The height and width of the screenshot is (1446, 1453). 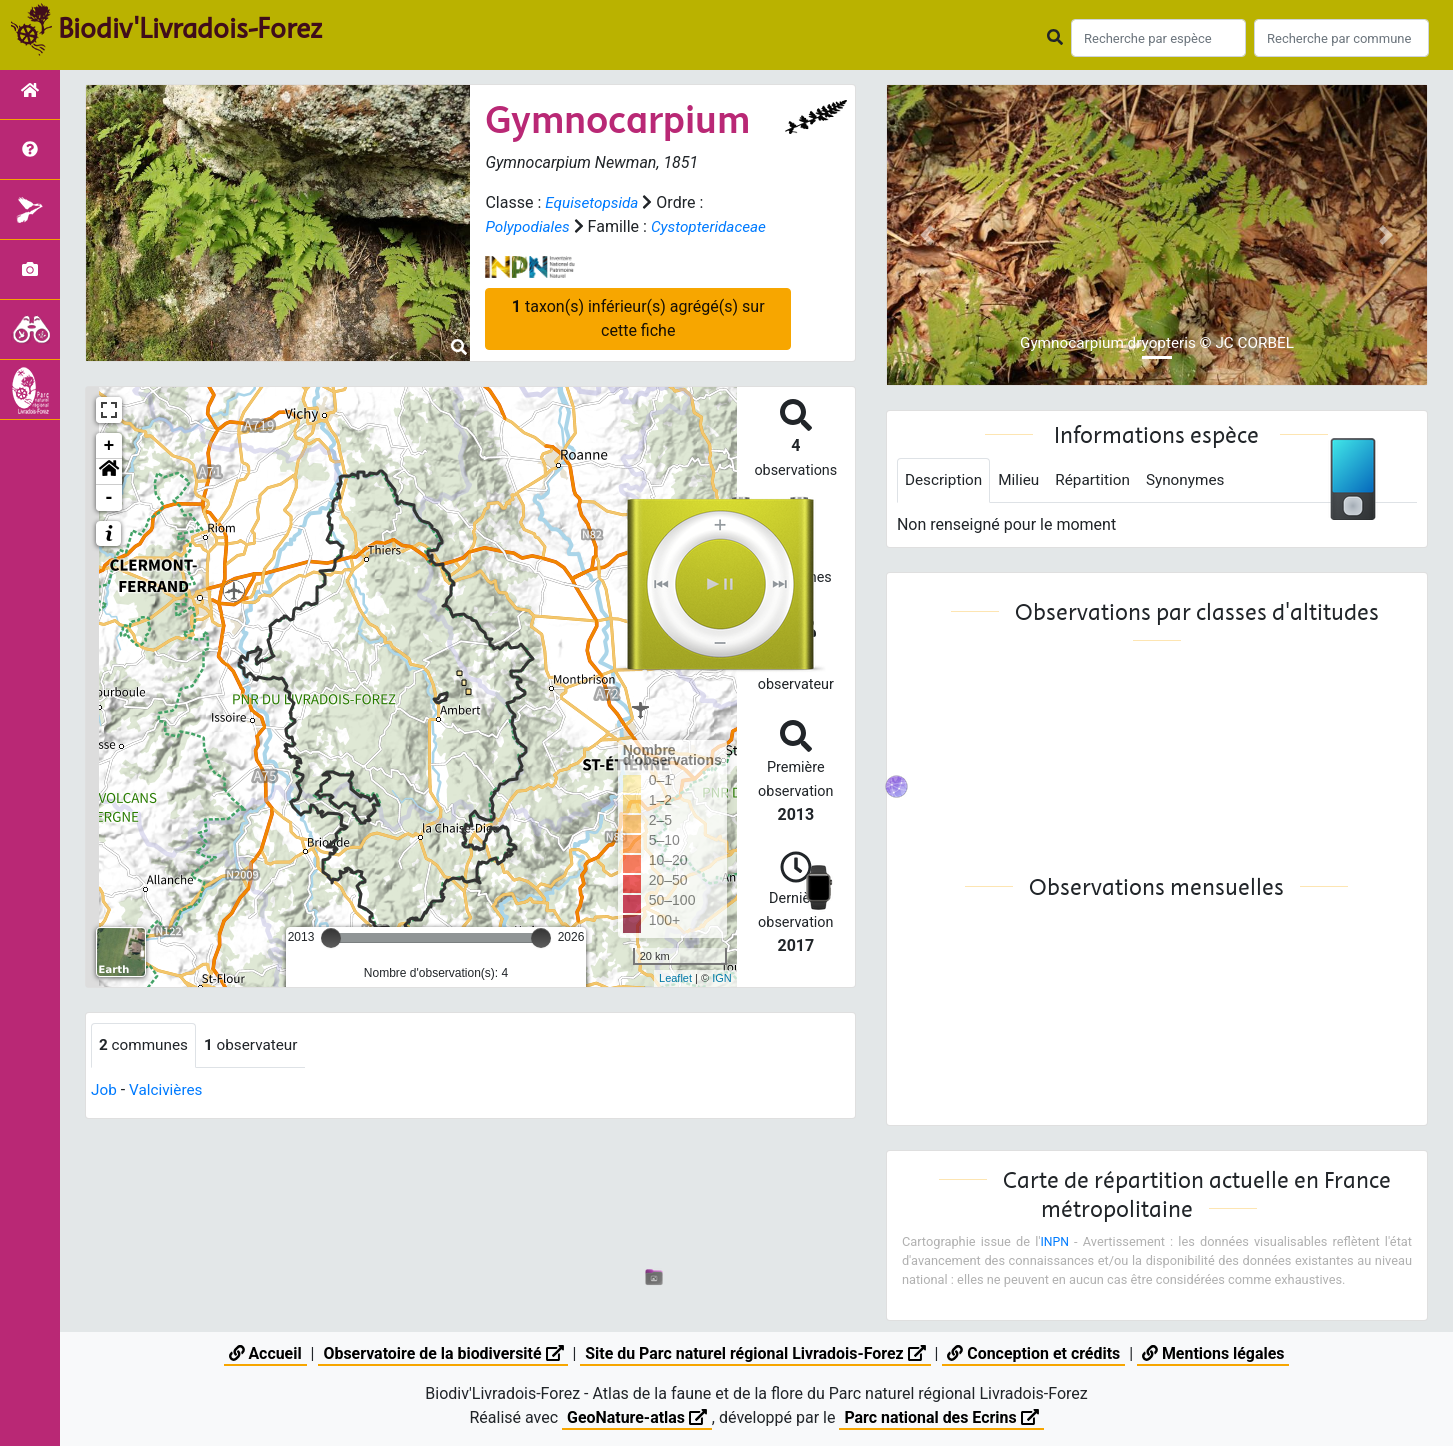 What do you see at coordinates (1353, 479) in the screenshot?
I see `access portable media player settings` at bounding box center [1353, 479].